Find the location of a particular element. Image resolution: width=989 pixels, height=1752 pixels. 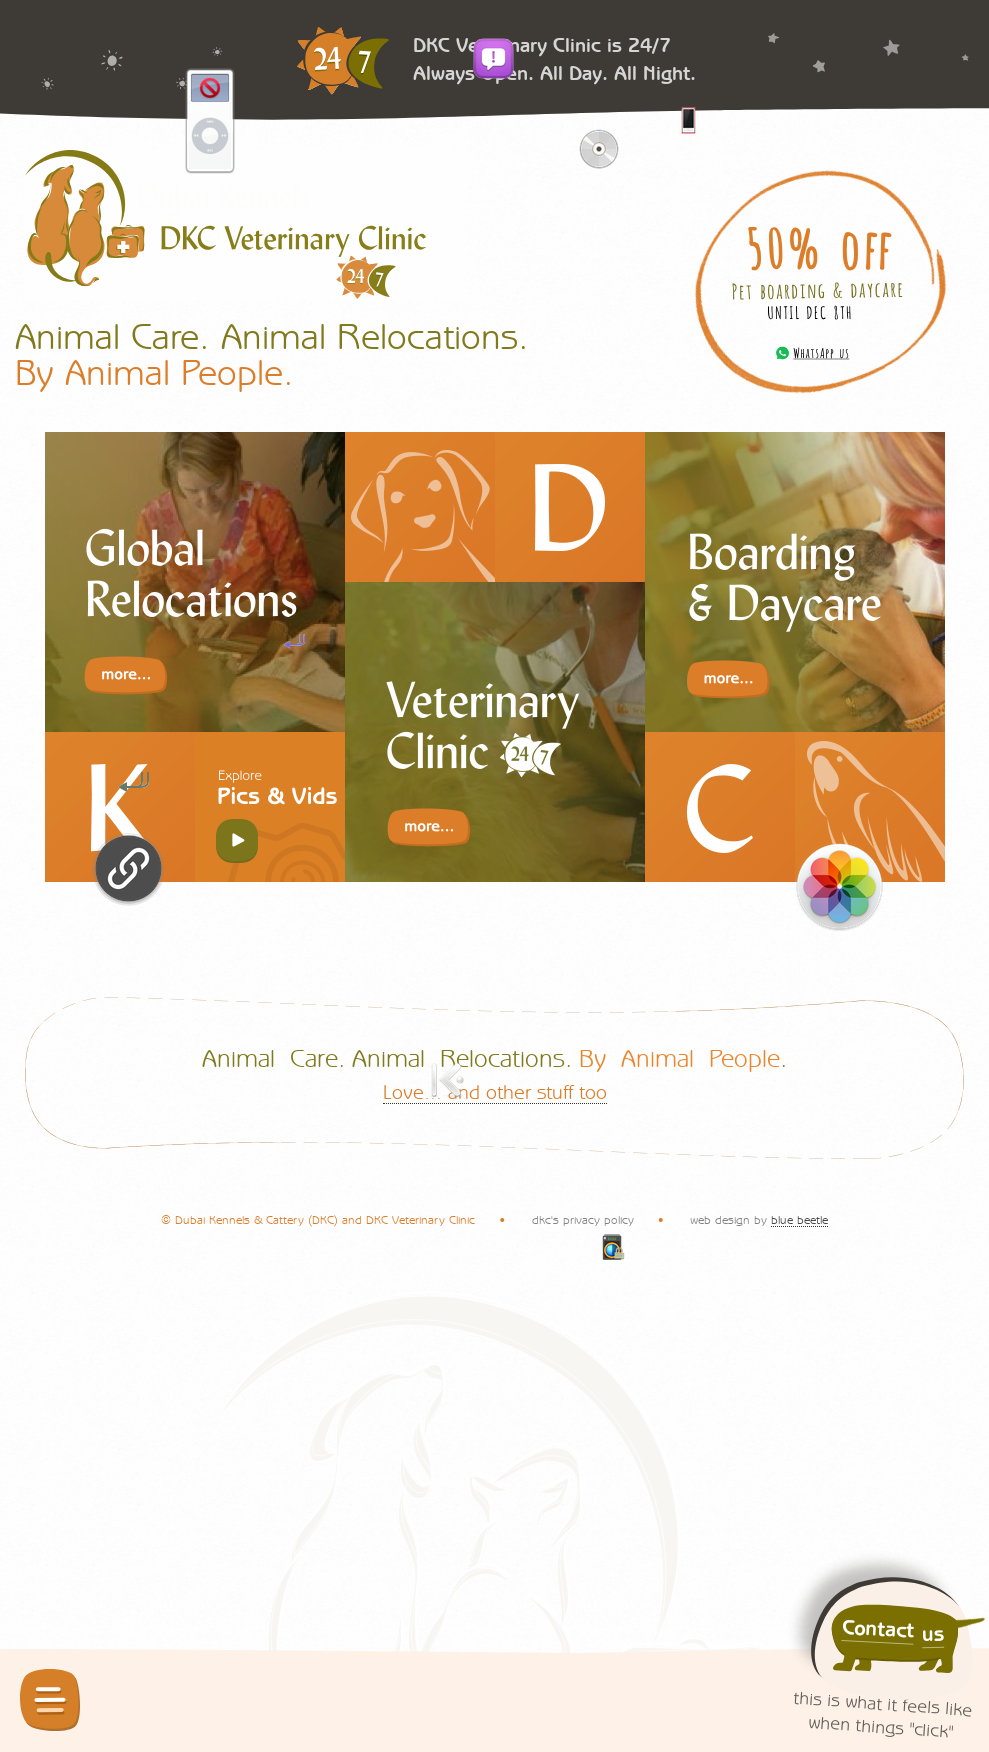

go to the first item in a list or sequence is located at coordinates (447, 1080).